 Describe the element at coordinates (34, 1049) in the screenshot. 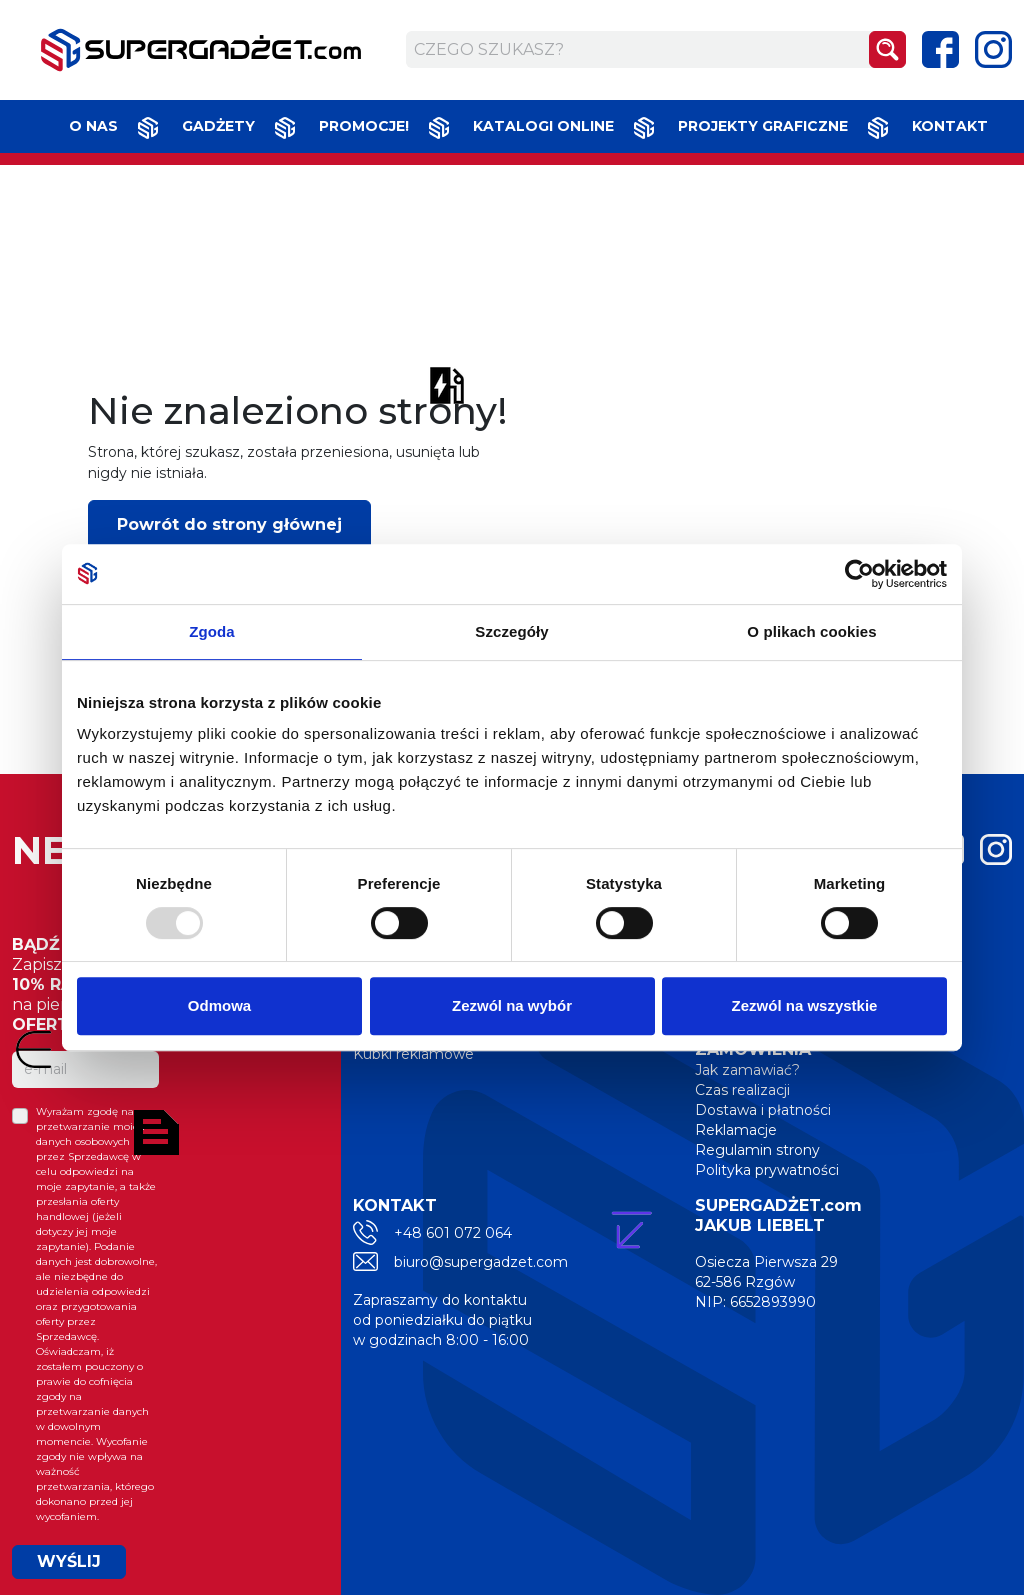

I see `indicates set membership in mathematical notation` at that location.